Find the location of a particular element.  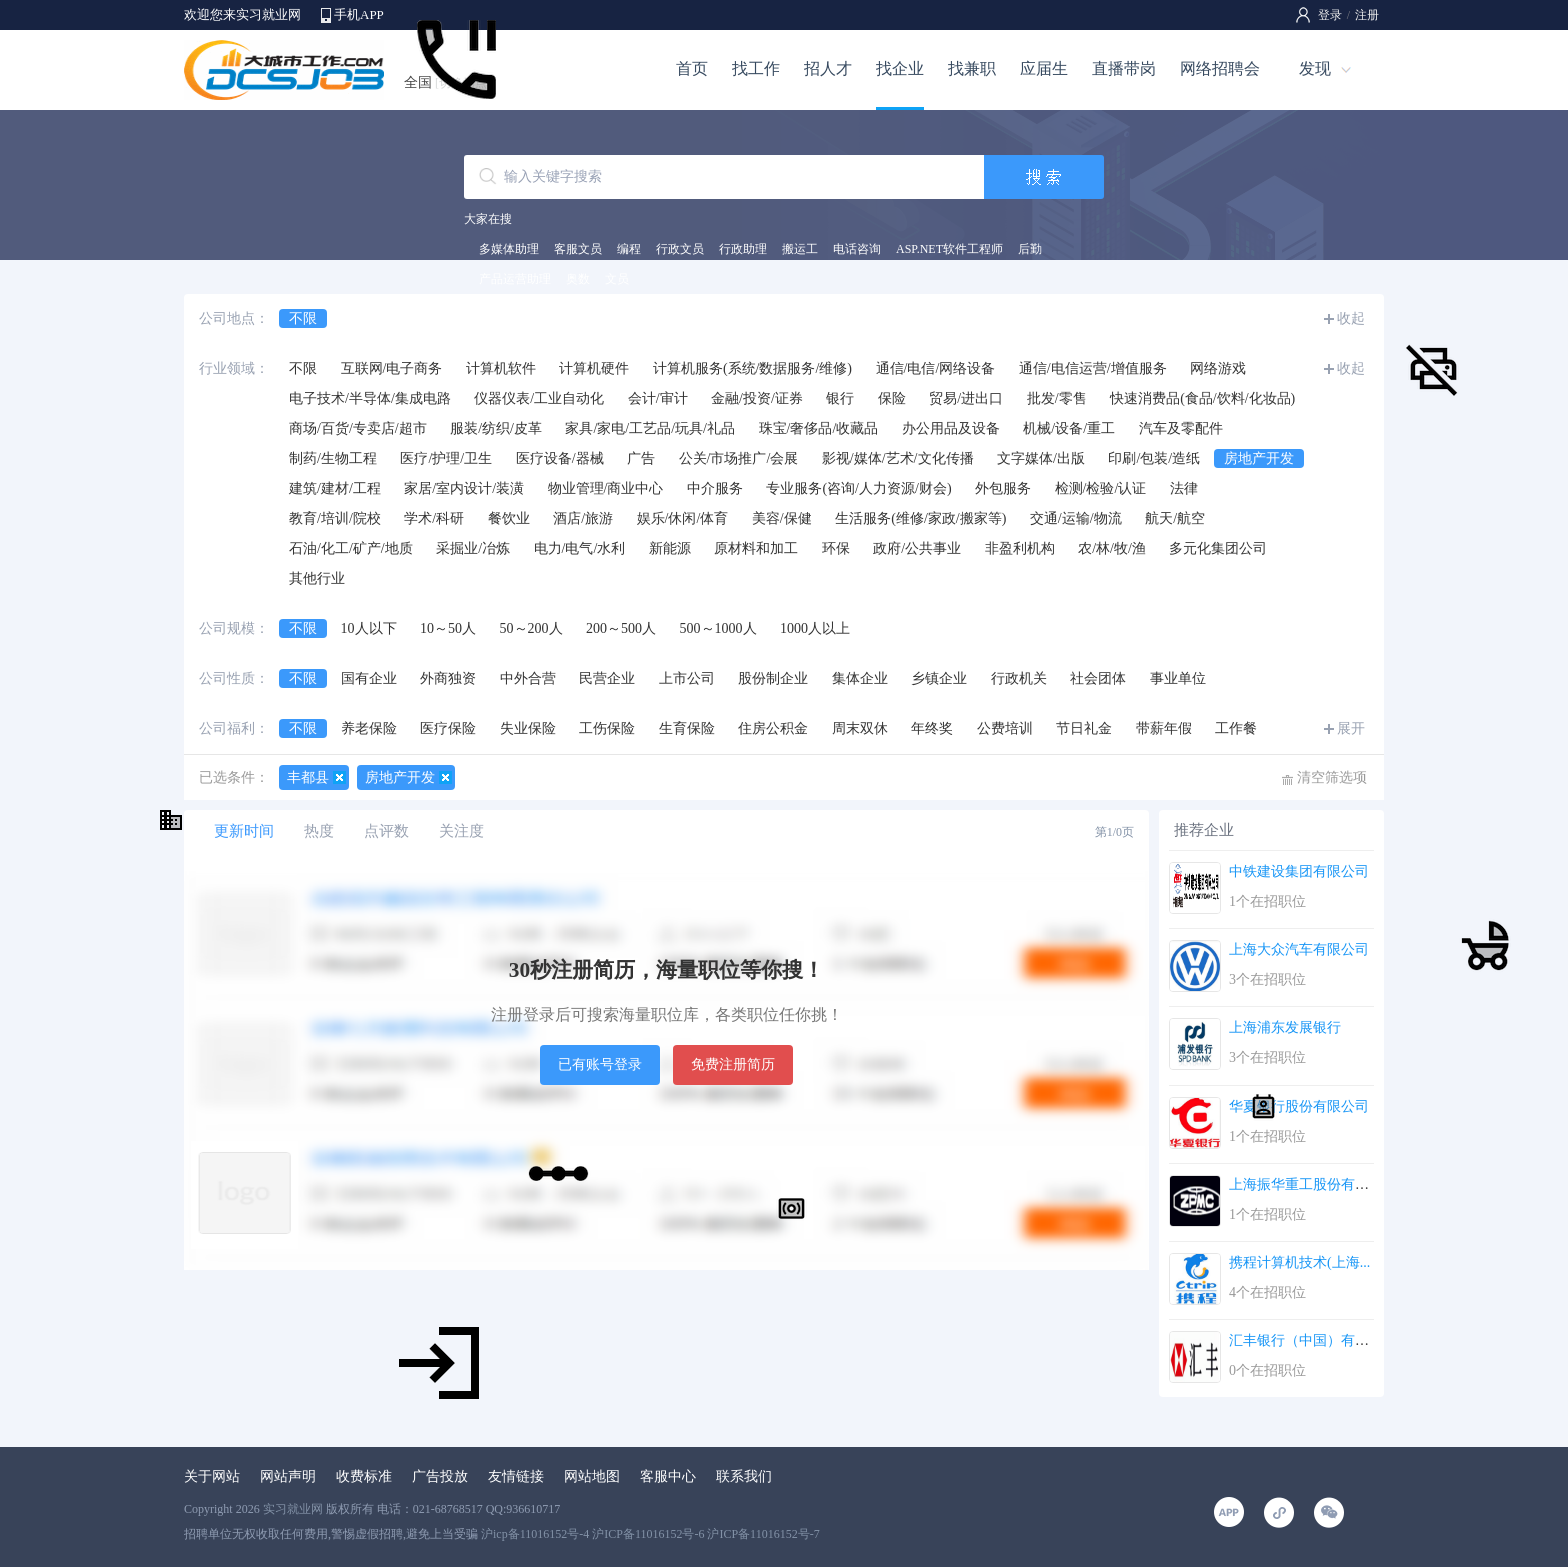

printing is disabled or unavailable is located at coordinates (1433, 368).